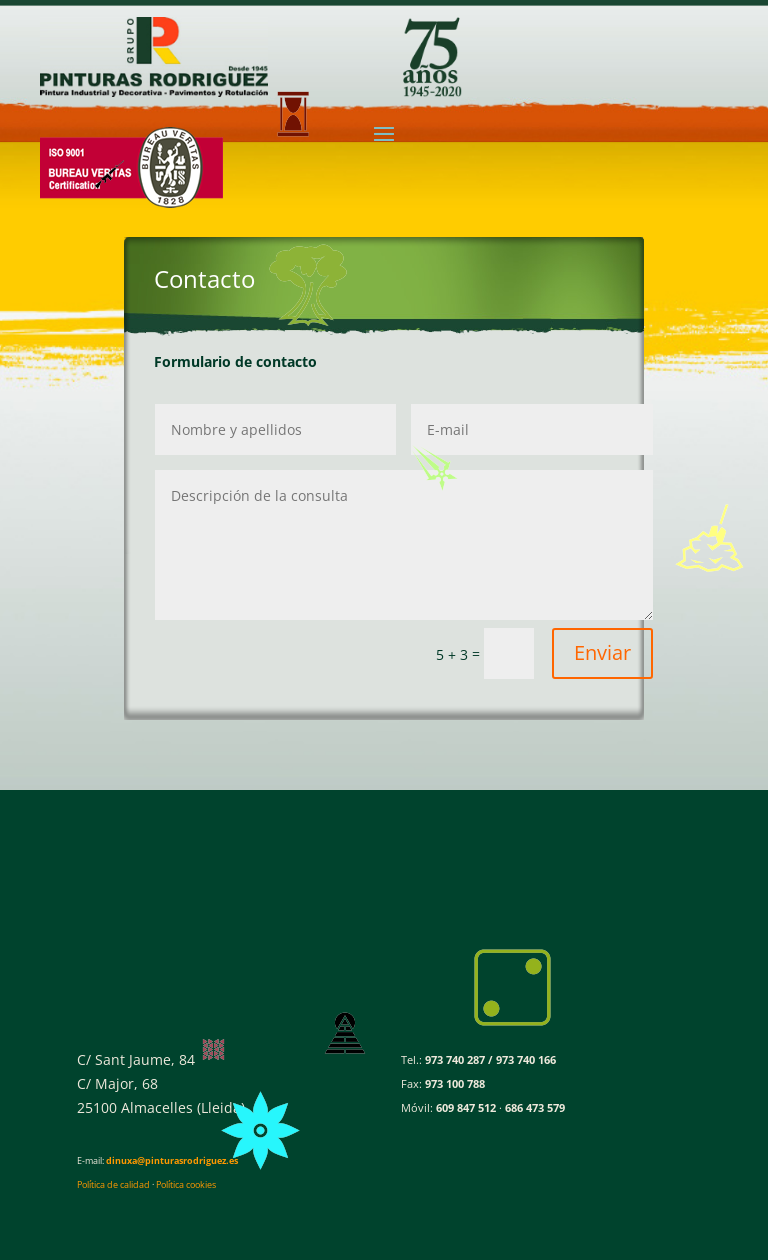 Image resolution: width=768 pixels, height=1260 pixels. Describe the element at coordinates (710, 538) in the screenshot. I see `coal resource in a crafting or mining game` at that location.